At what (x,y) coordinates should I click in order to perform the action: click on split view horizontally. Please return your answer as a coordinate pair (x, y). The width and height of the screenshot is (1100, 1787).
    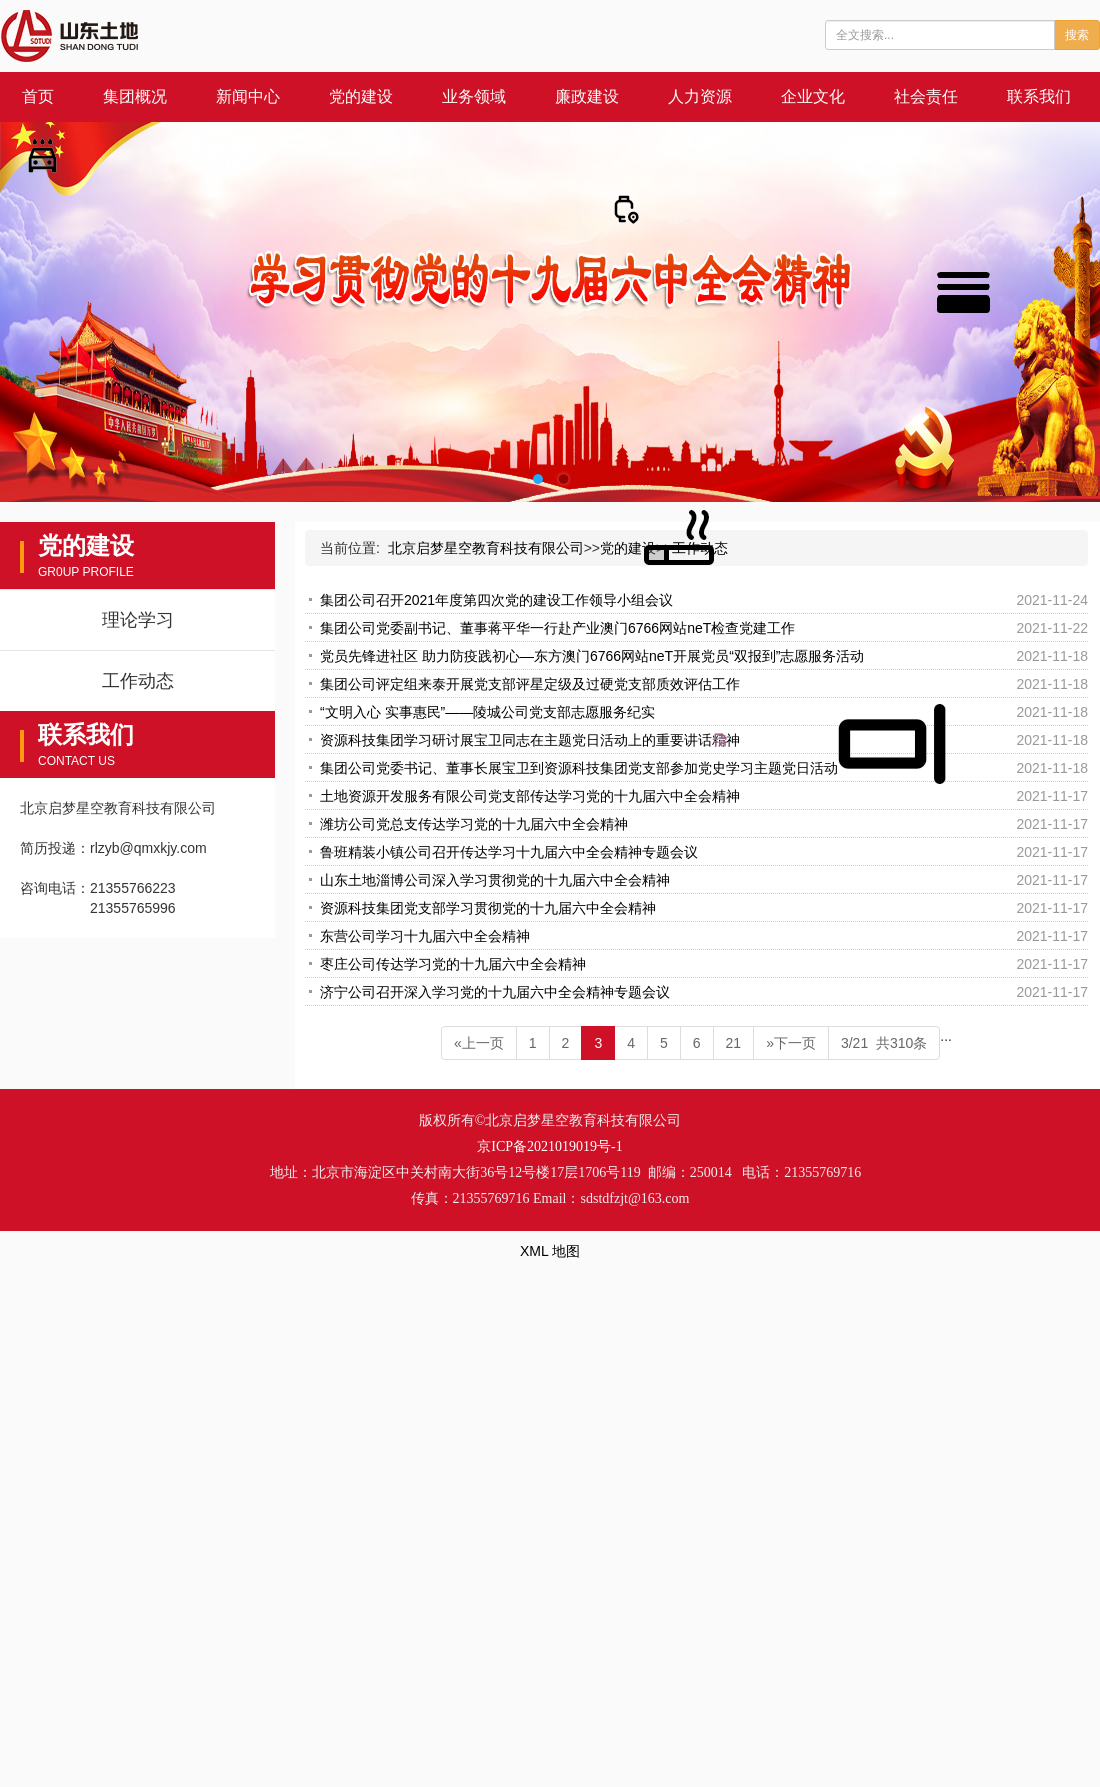
    Looking at the image, I should click on (963, 292).